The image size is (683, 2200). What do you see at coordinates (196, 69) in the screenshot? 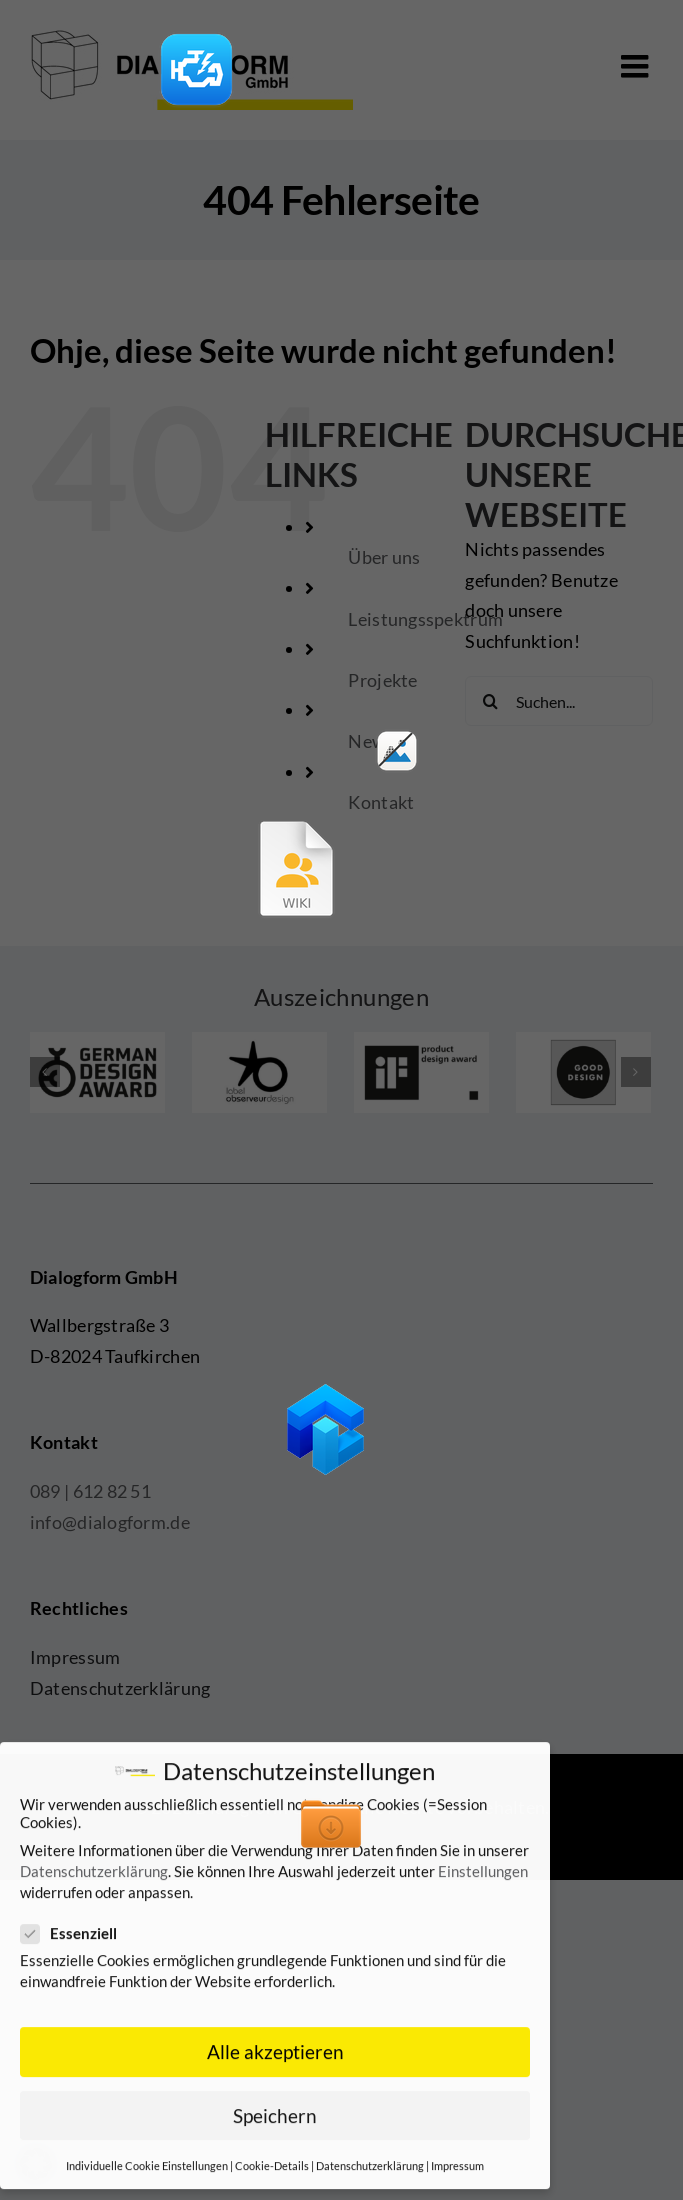
I see `diagnose and troubleshoot SELinux security alerts` at bounding box center [196, 69].